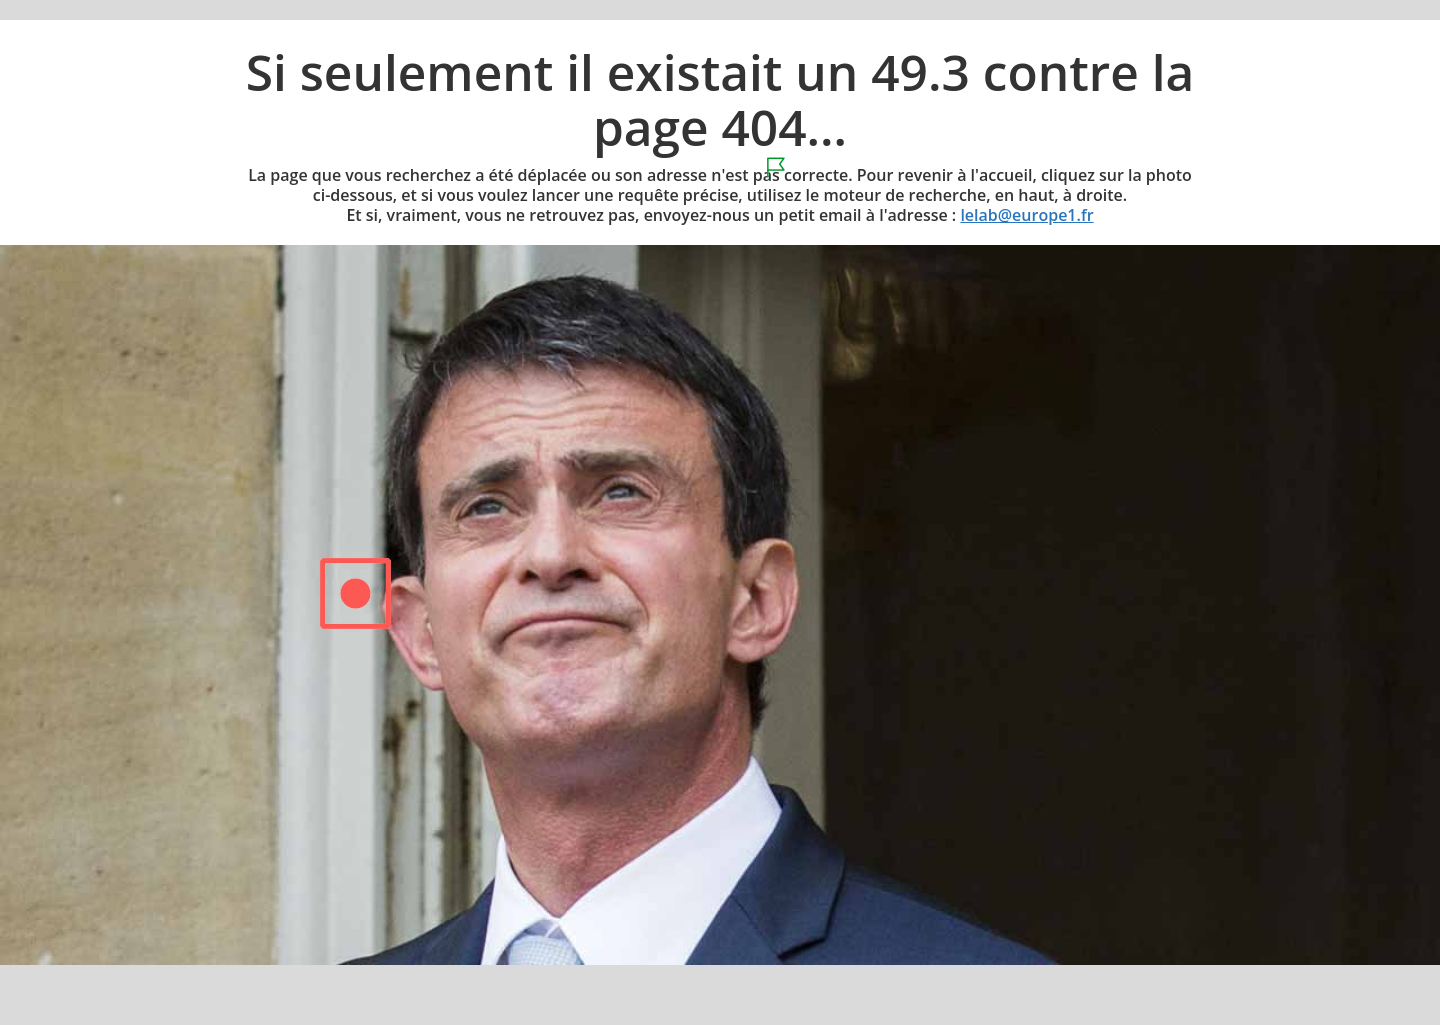 The height and width of the screenshot is (1025, 1440). I want to click on flag an item for review or attention, so click(775, 167).